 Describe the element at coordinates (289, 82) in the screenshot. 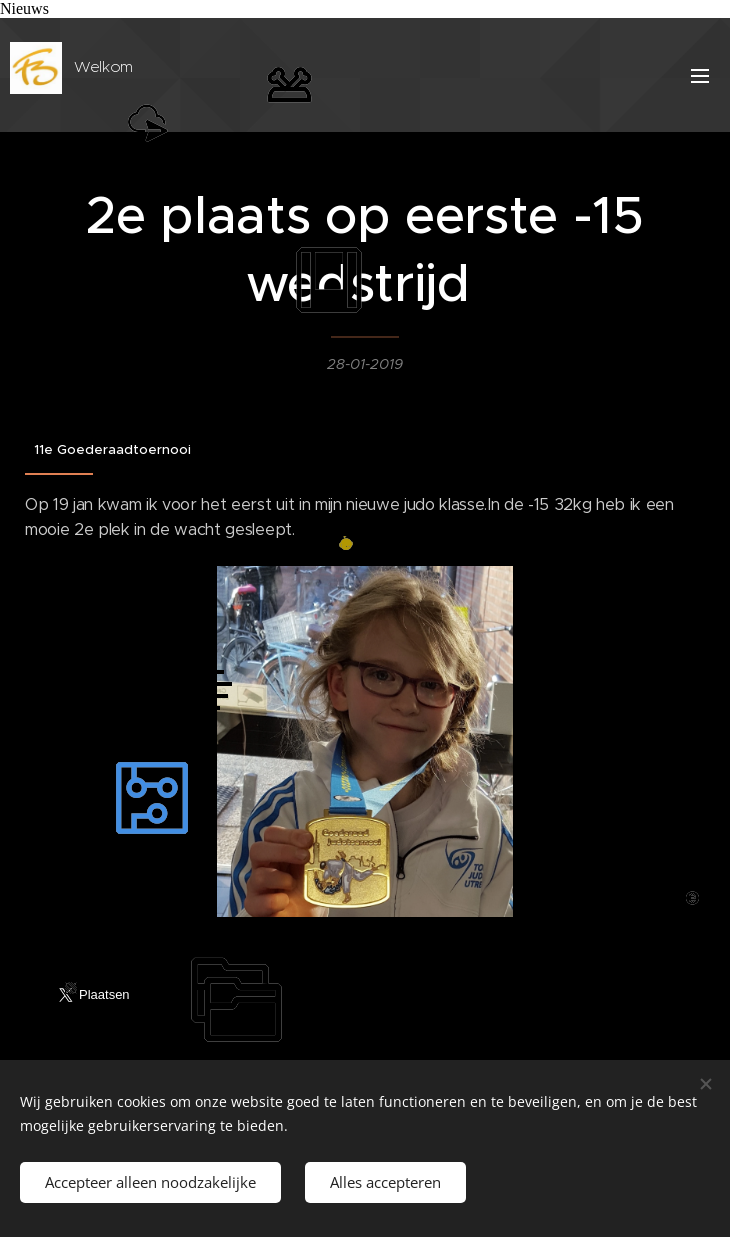

I see `access pet feeding schedule` at that location.